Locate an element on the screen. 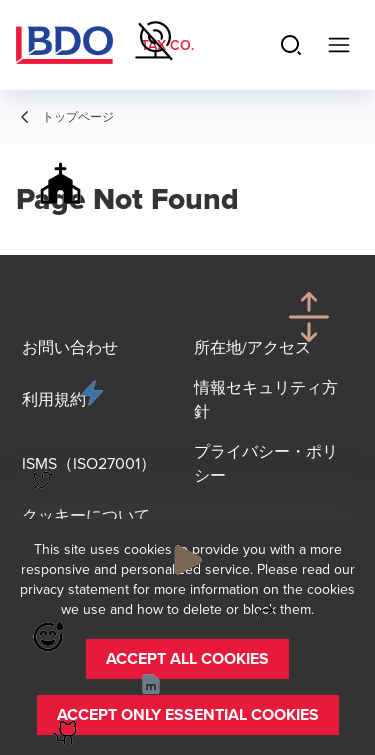  indicates flash or lightning mode is enabled is located at coordinates (92, 393).